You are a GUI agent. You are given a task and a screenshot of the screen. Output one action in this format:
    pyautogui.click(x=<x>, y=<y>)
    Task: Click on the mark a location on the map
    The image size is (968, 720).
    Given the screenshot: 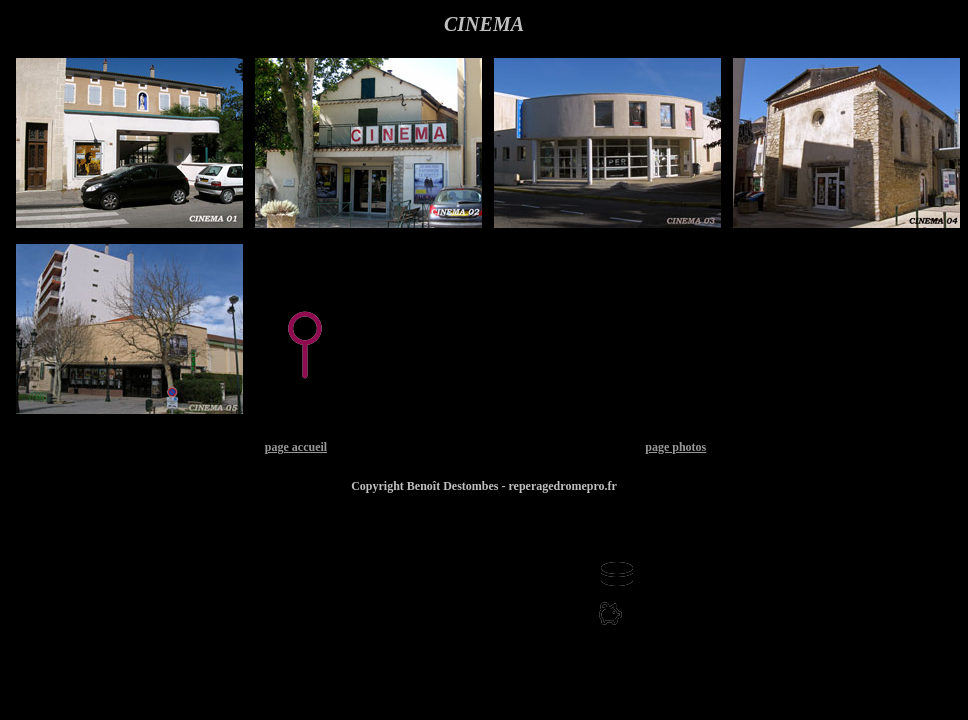 What is the action you would take?
    pyautogui.click(x=305, y=345)
    